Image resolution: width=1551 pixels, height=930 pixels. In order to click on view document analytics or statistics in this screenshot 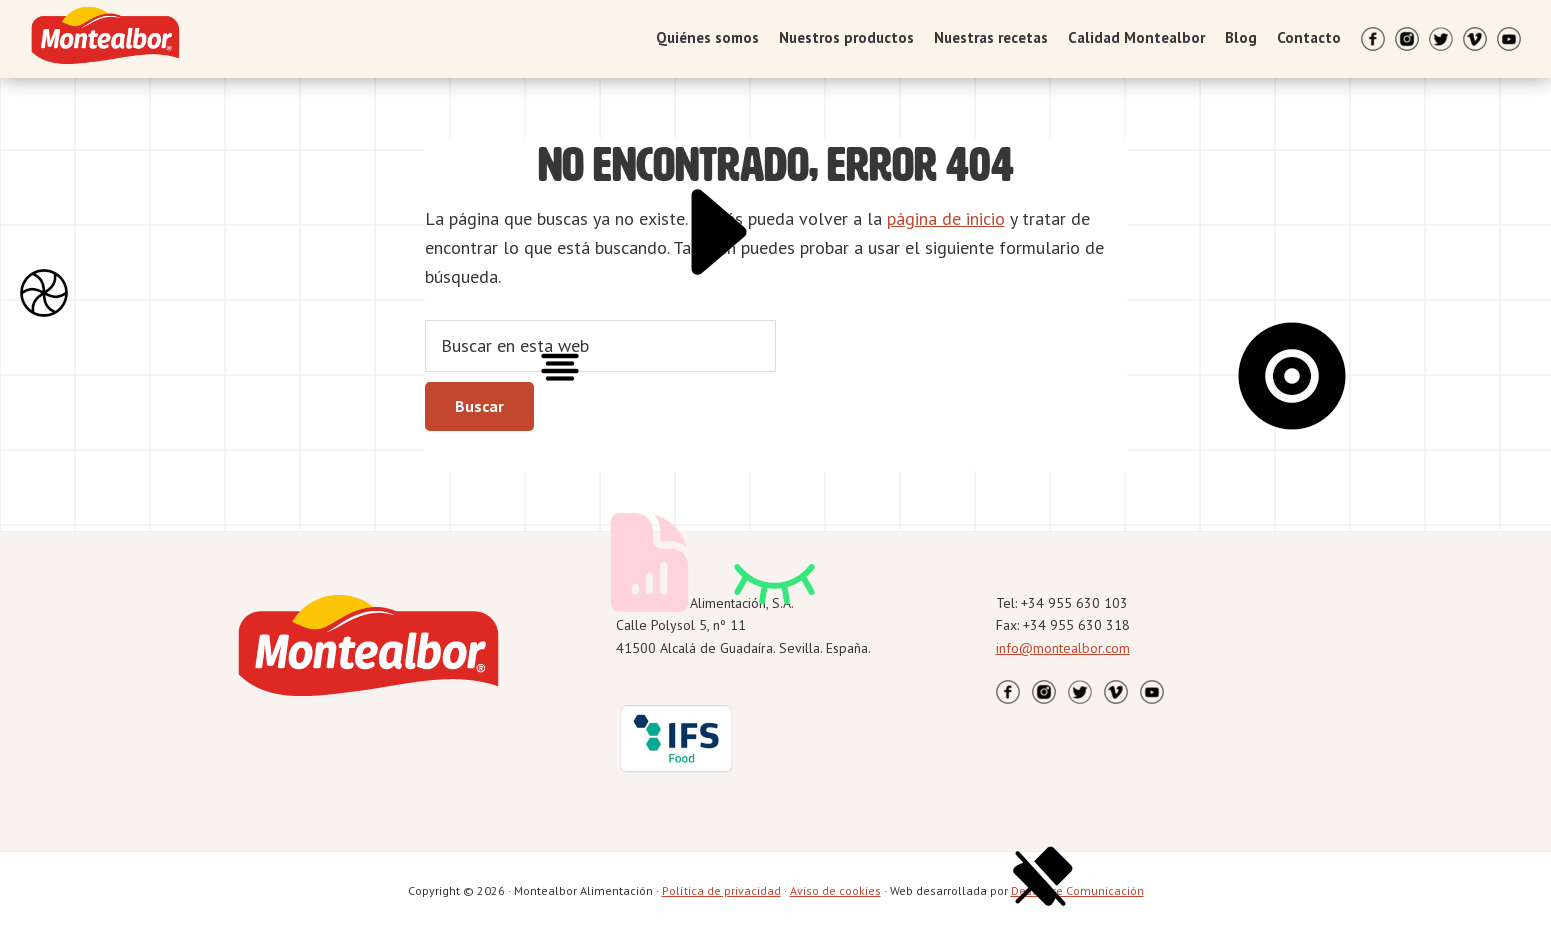, I will do `click(649, 562)`.